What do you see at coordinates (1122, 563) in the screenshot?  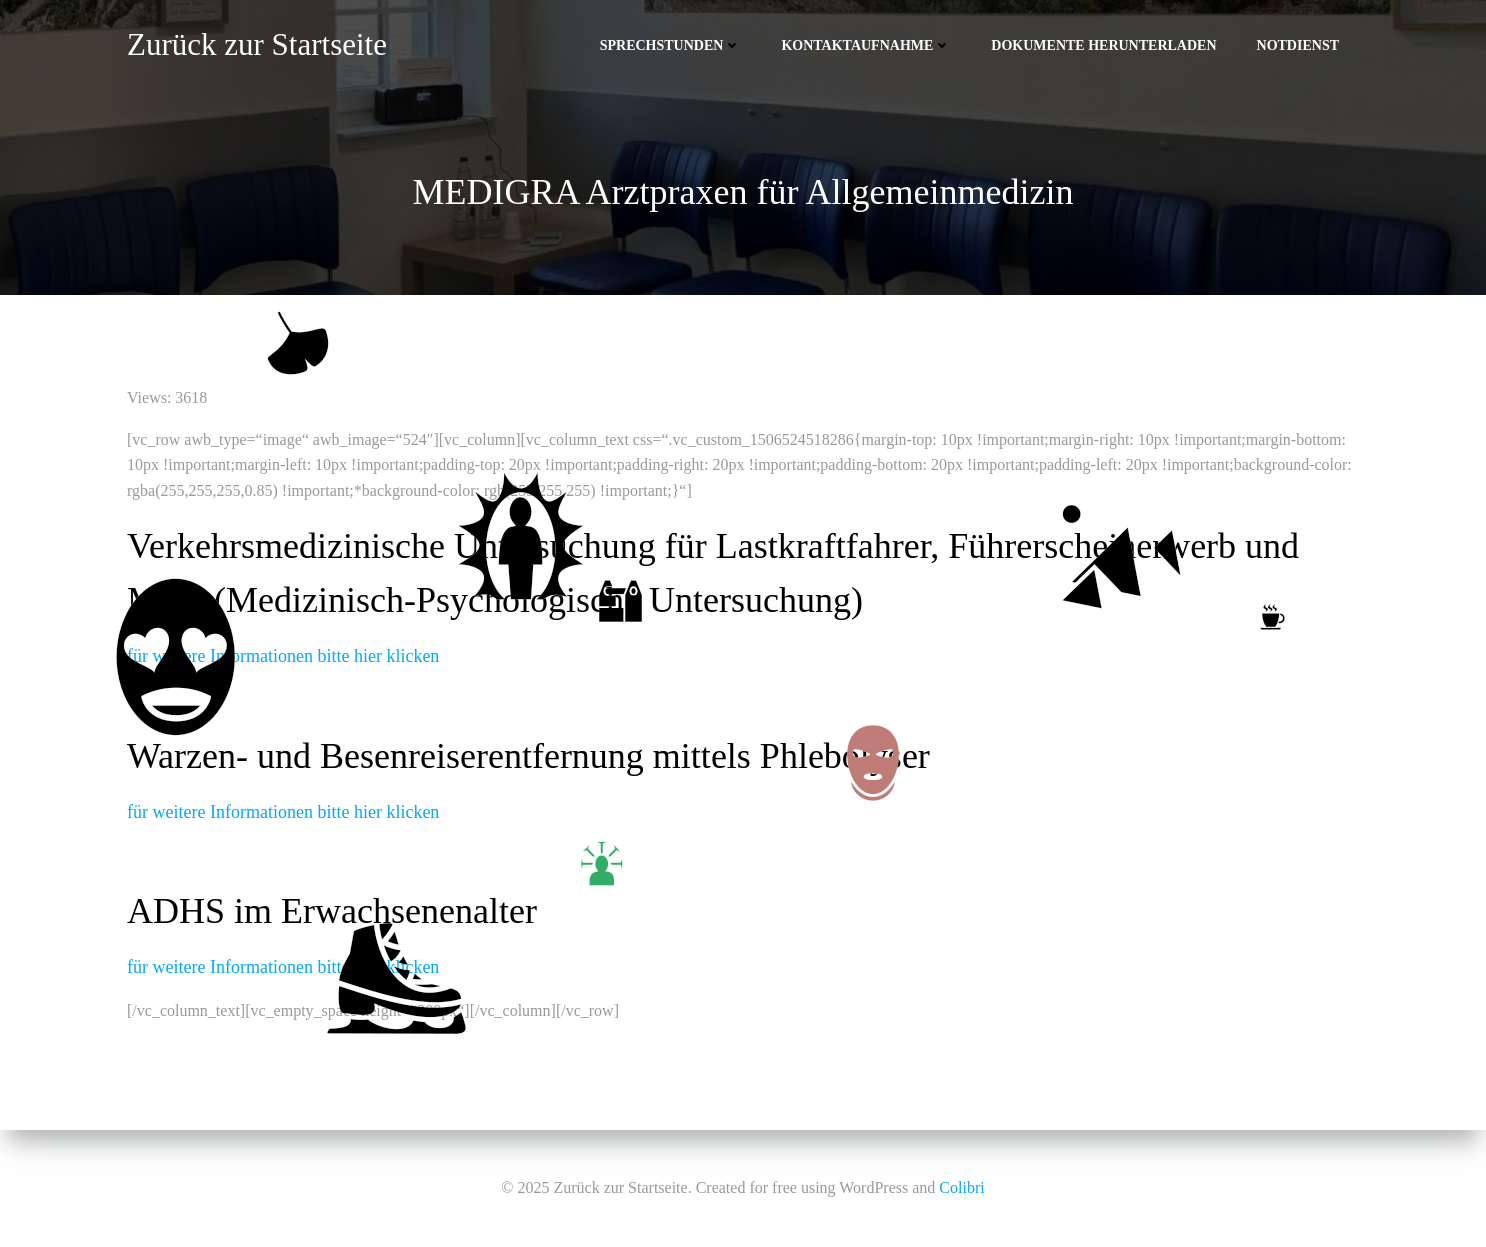 I see `explore ancient Egypt themed content` at bounding box center [1122, 563].